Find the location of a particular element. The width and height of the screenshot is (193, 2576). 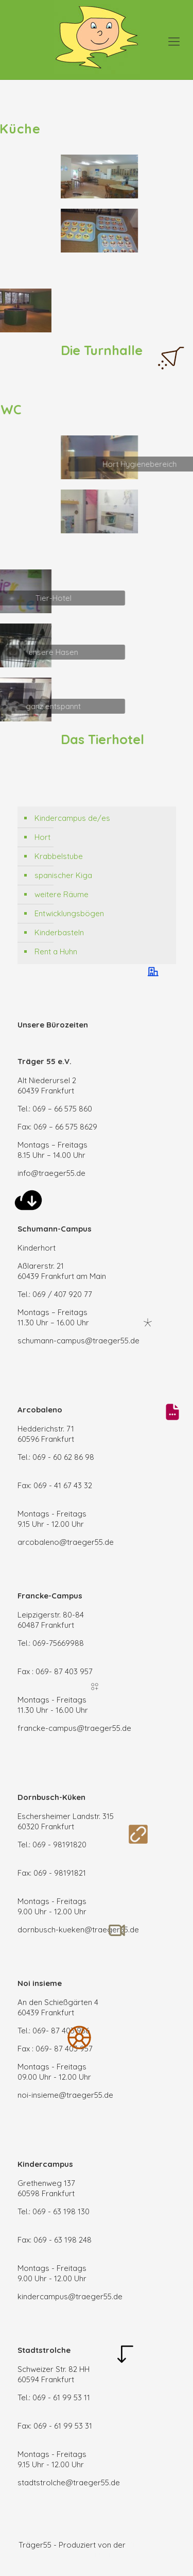

indicates a required field in a form is located at coordinates (148, 1323).